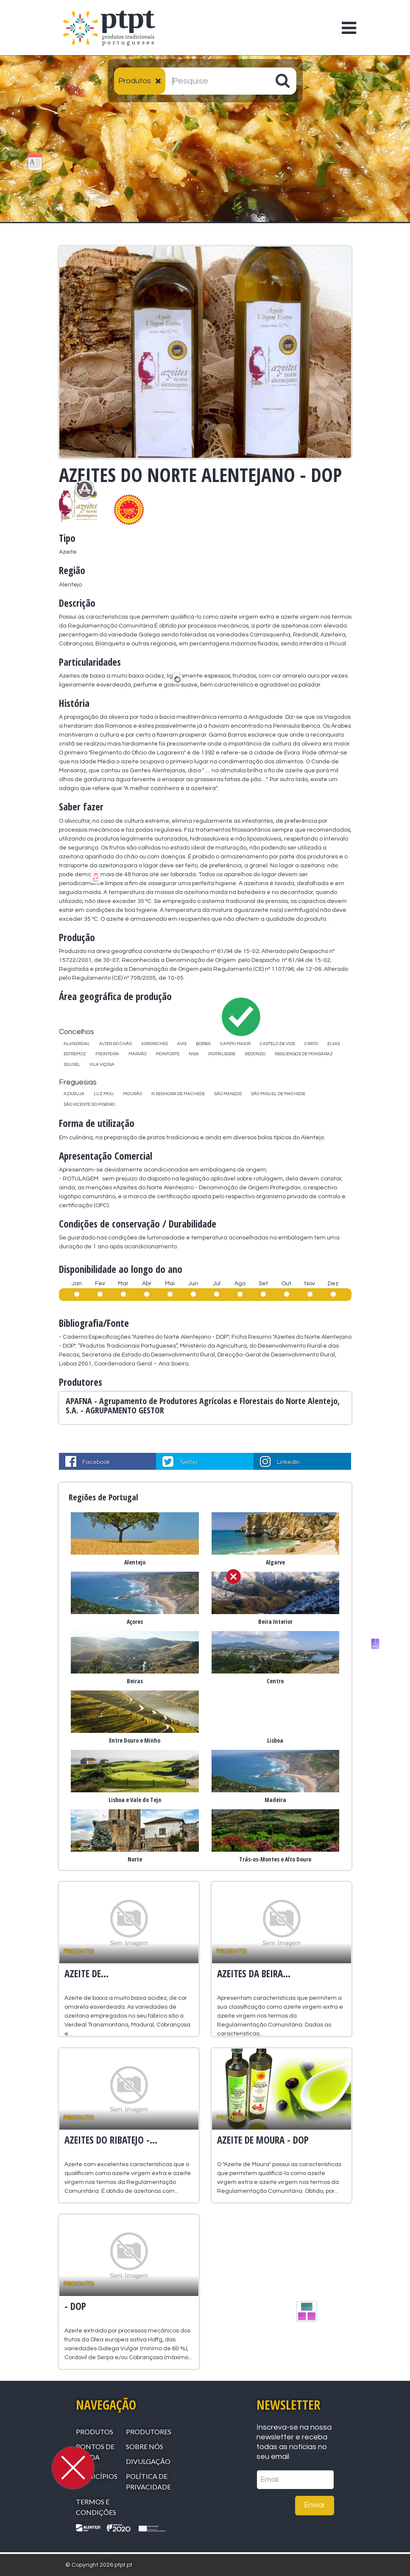 The width and height of the screenshot is (410, 2576). What do you see at coordinates (375, 1644) in the screenshot?
I see `a compressed RAR archive file` at bounding box center [375, 1644].